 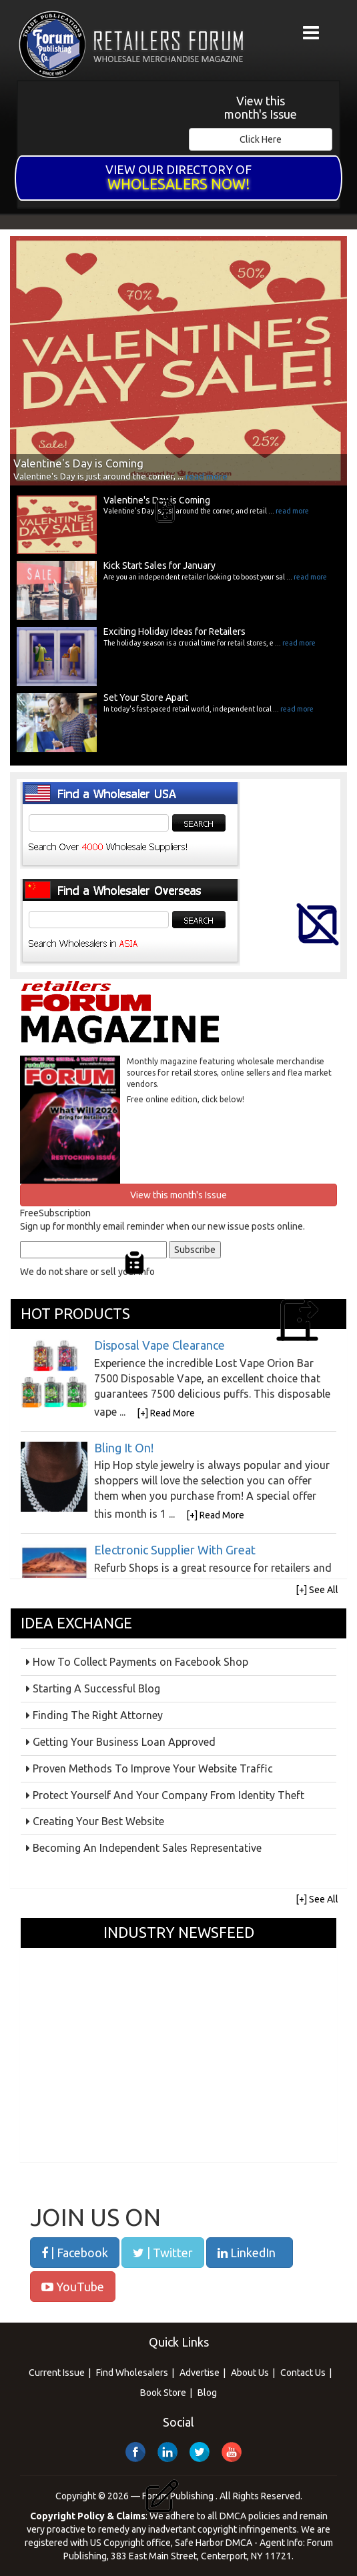 I want to click on log out of your account, so click(x=297, y=1320).